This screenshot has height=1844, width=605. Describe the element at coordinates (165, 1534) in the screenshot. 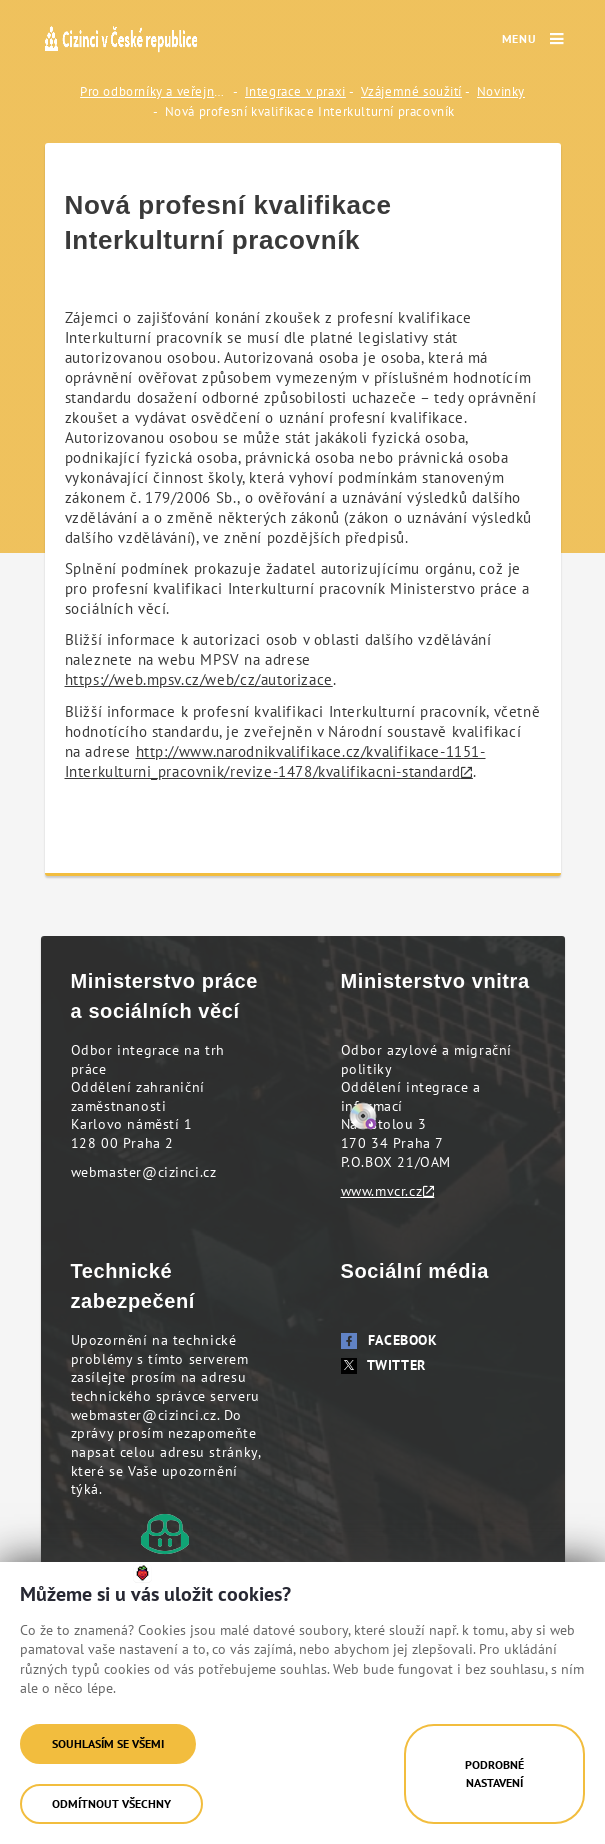

I see `access GitHub Copilot AI assistant` at that location.